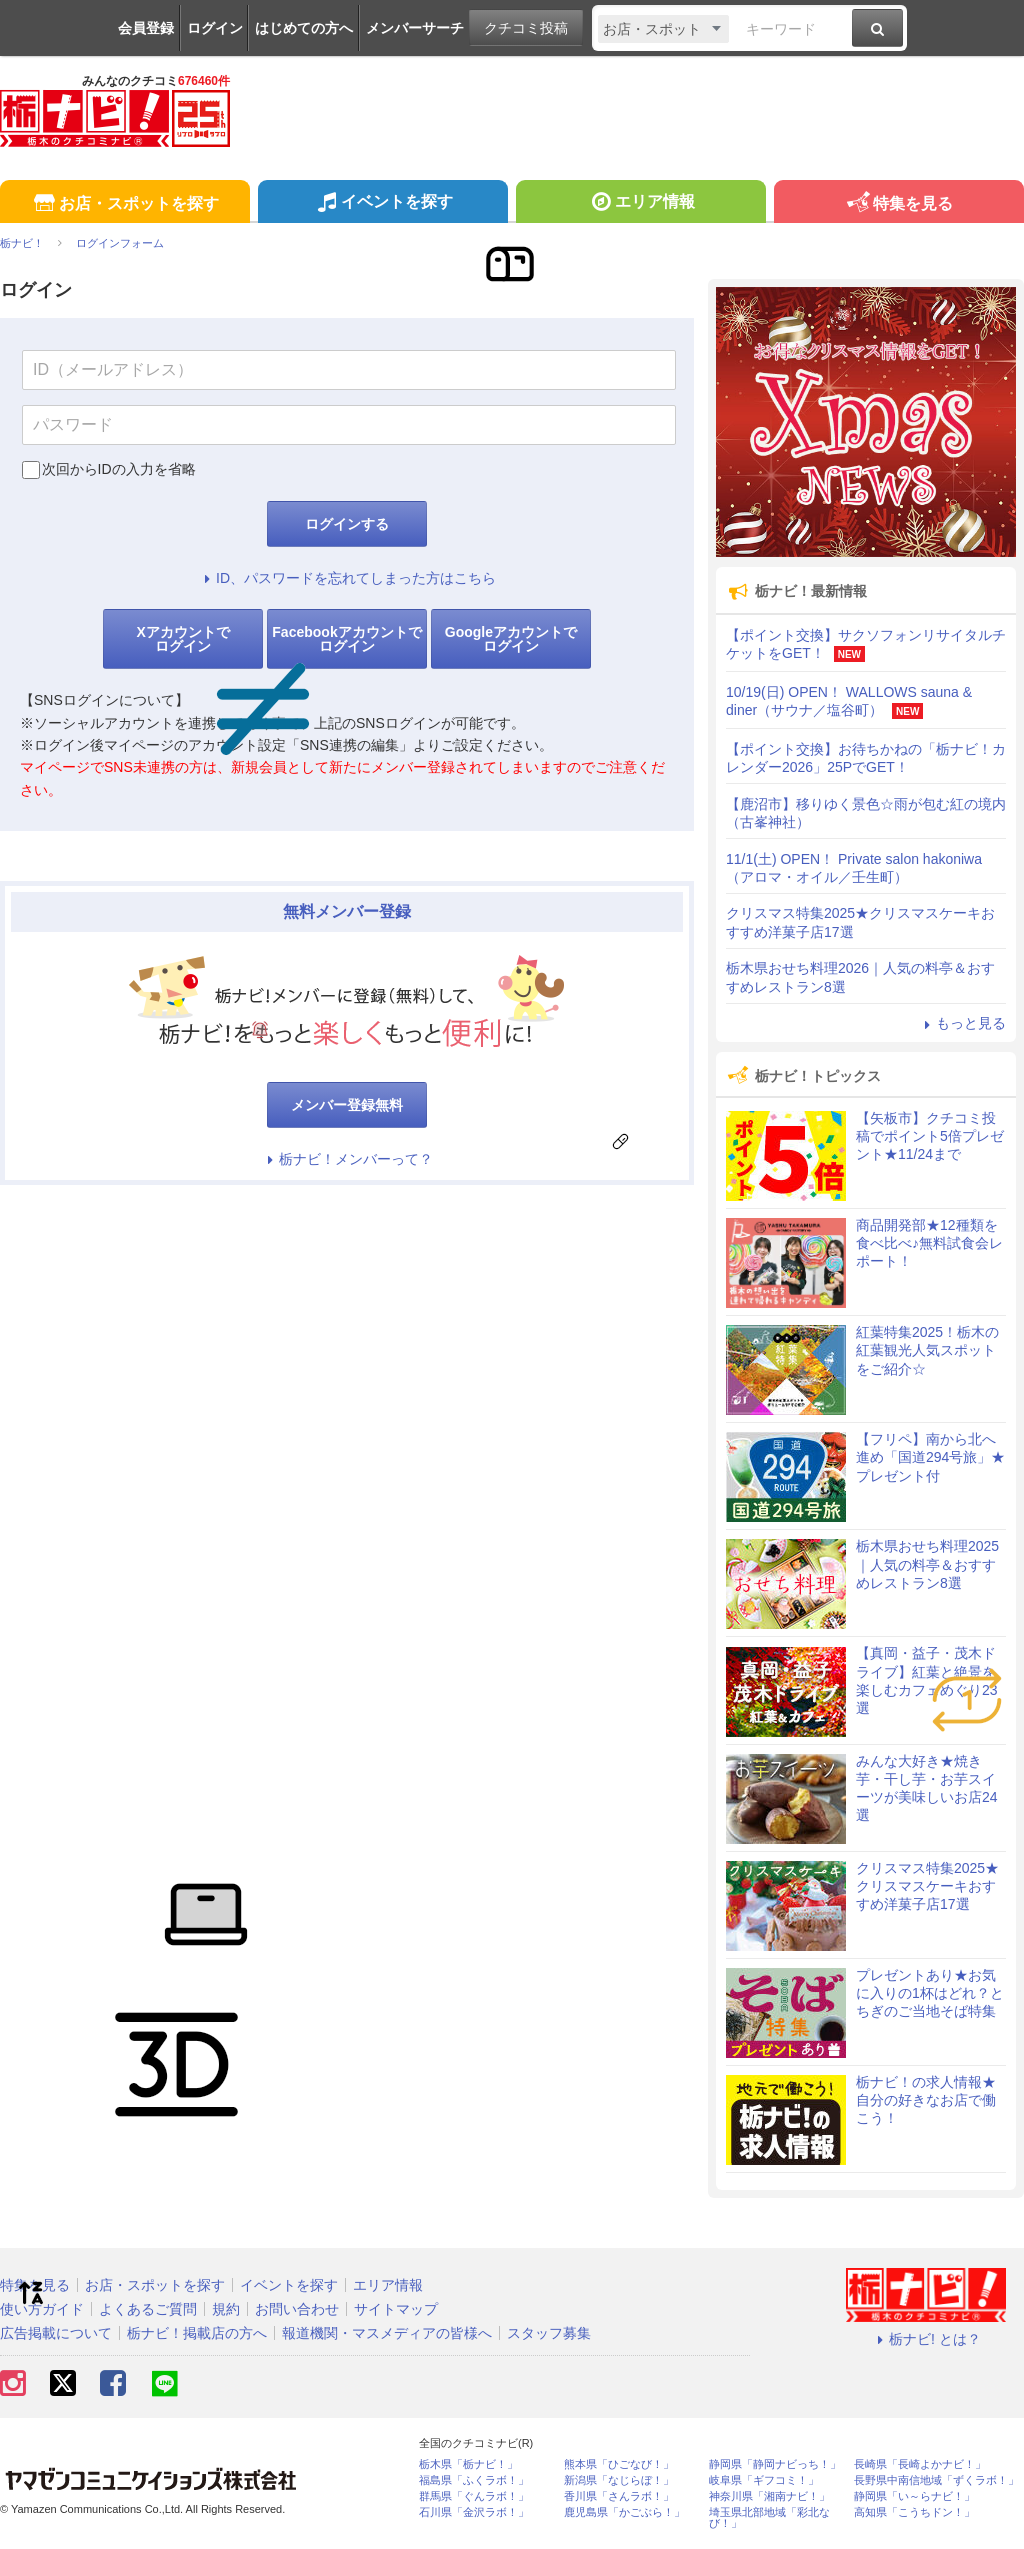  Describe the element at coordinates (620, 1141) in the screenshot. I see `access medication reminders` at that location.